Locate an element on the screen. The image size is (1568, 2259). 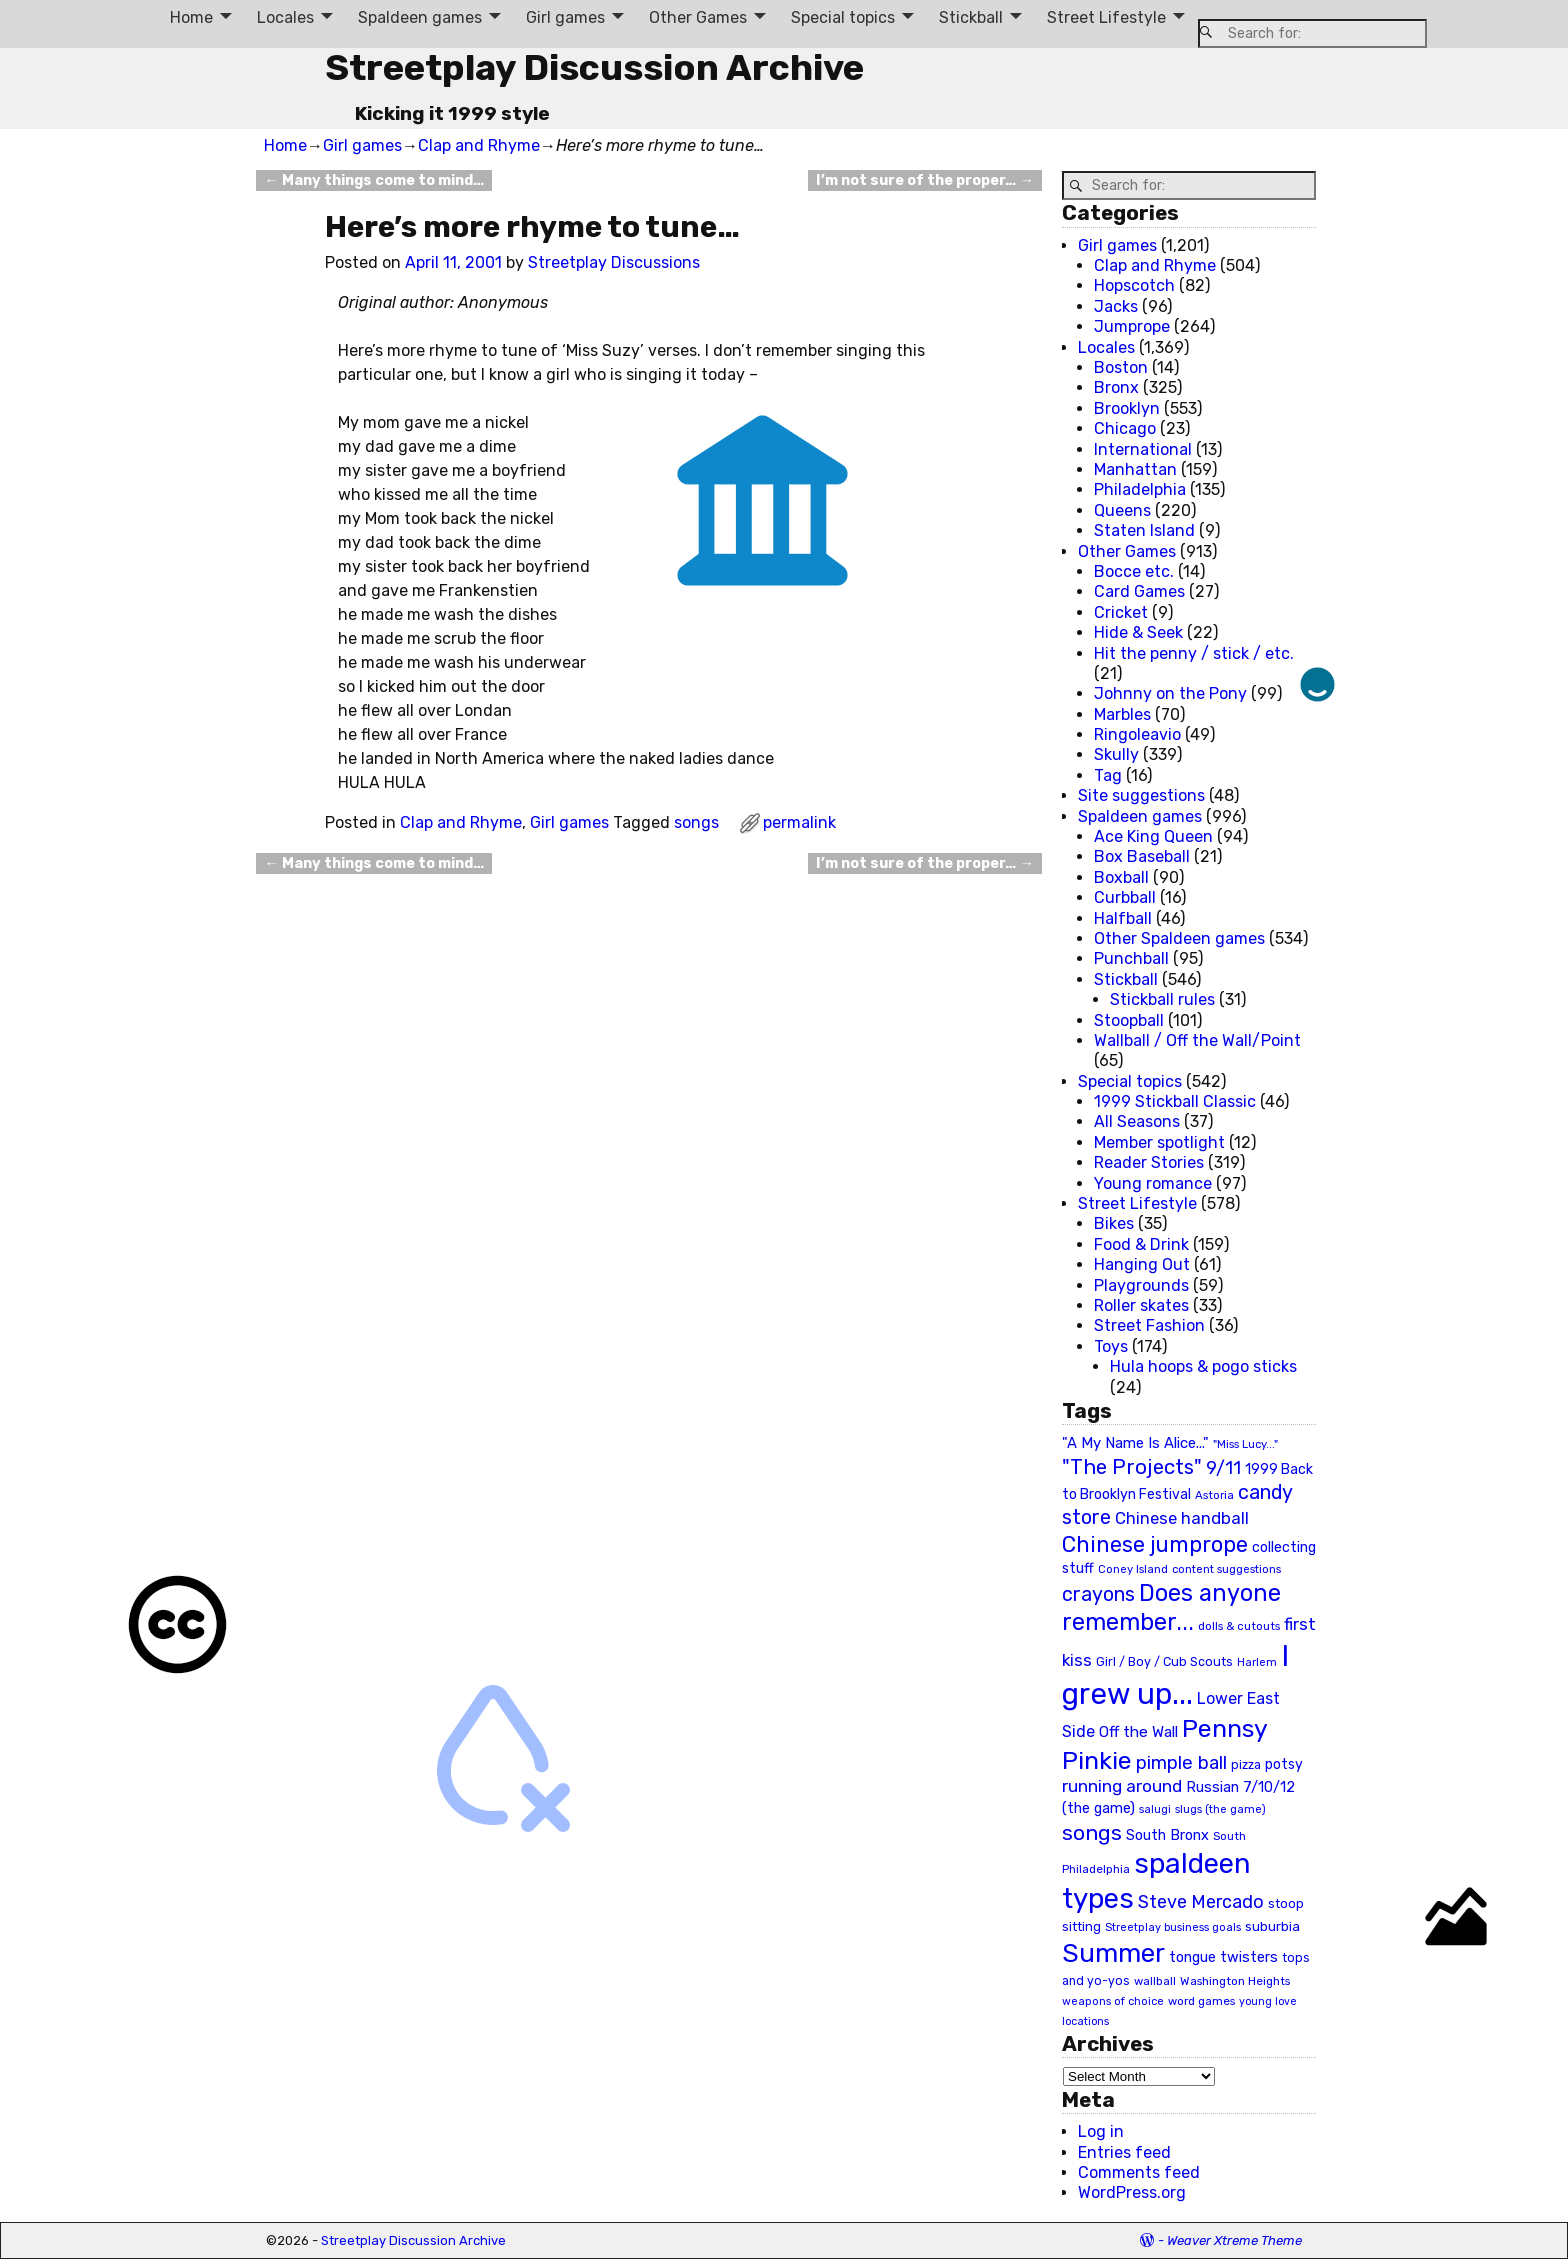
view nearby landmarks or points of interest is located at coordinates (762, 500).